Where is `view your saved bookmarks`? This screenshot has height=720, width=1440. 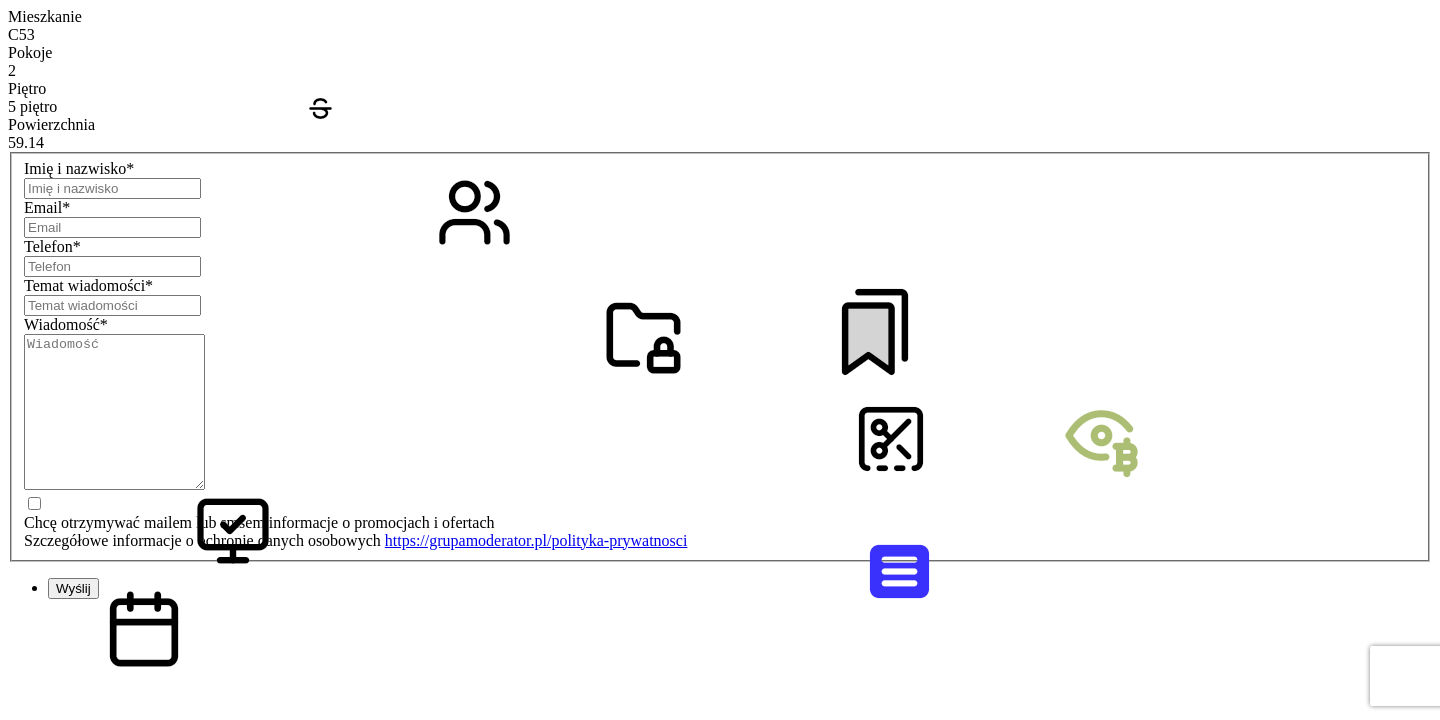
view your saved bookmarks is located at coordinates (875, 332).